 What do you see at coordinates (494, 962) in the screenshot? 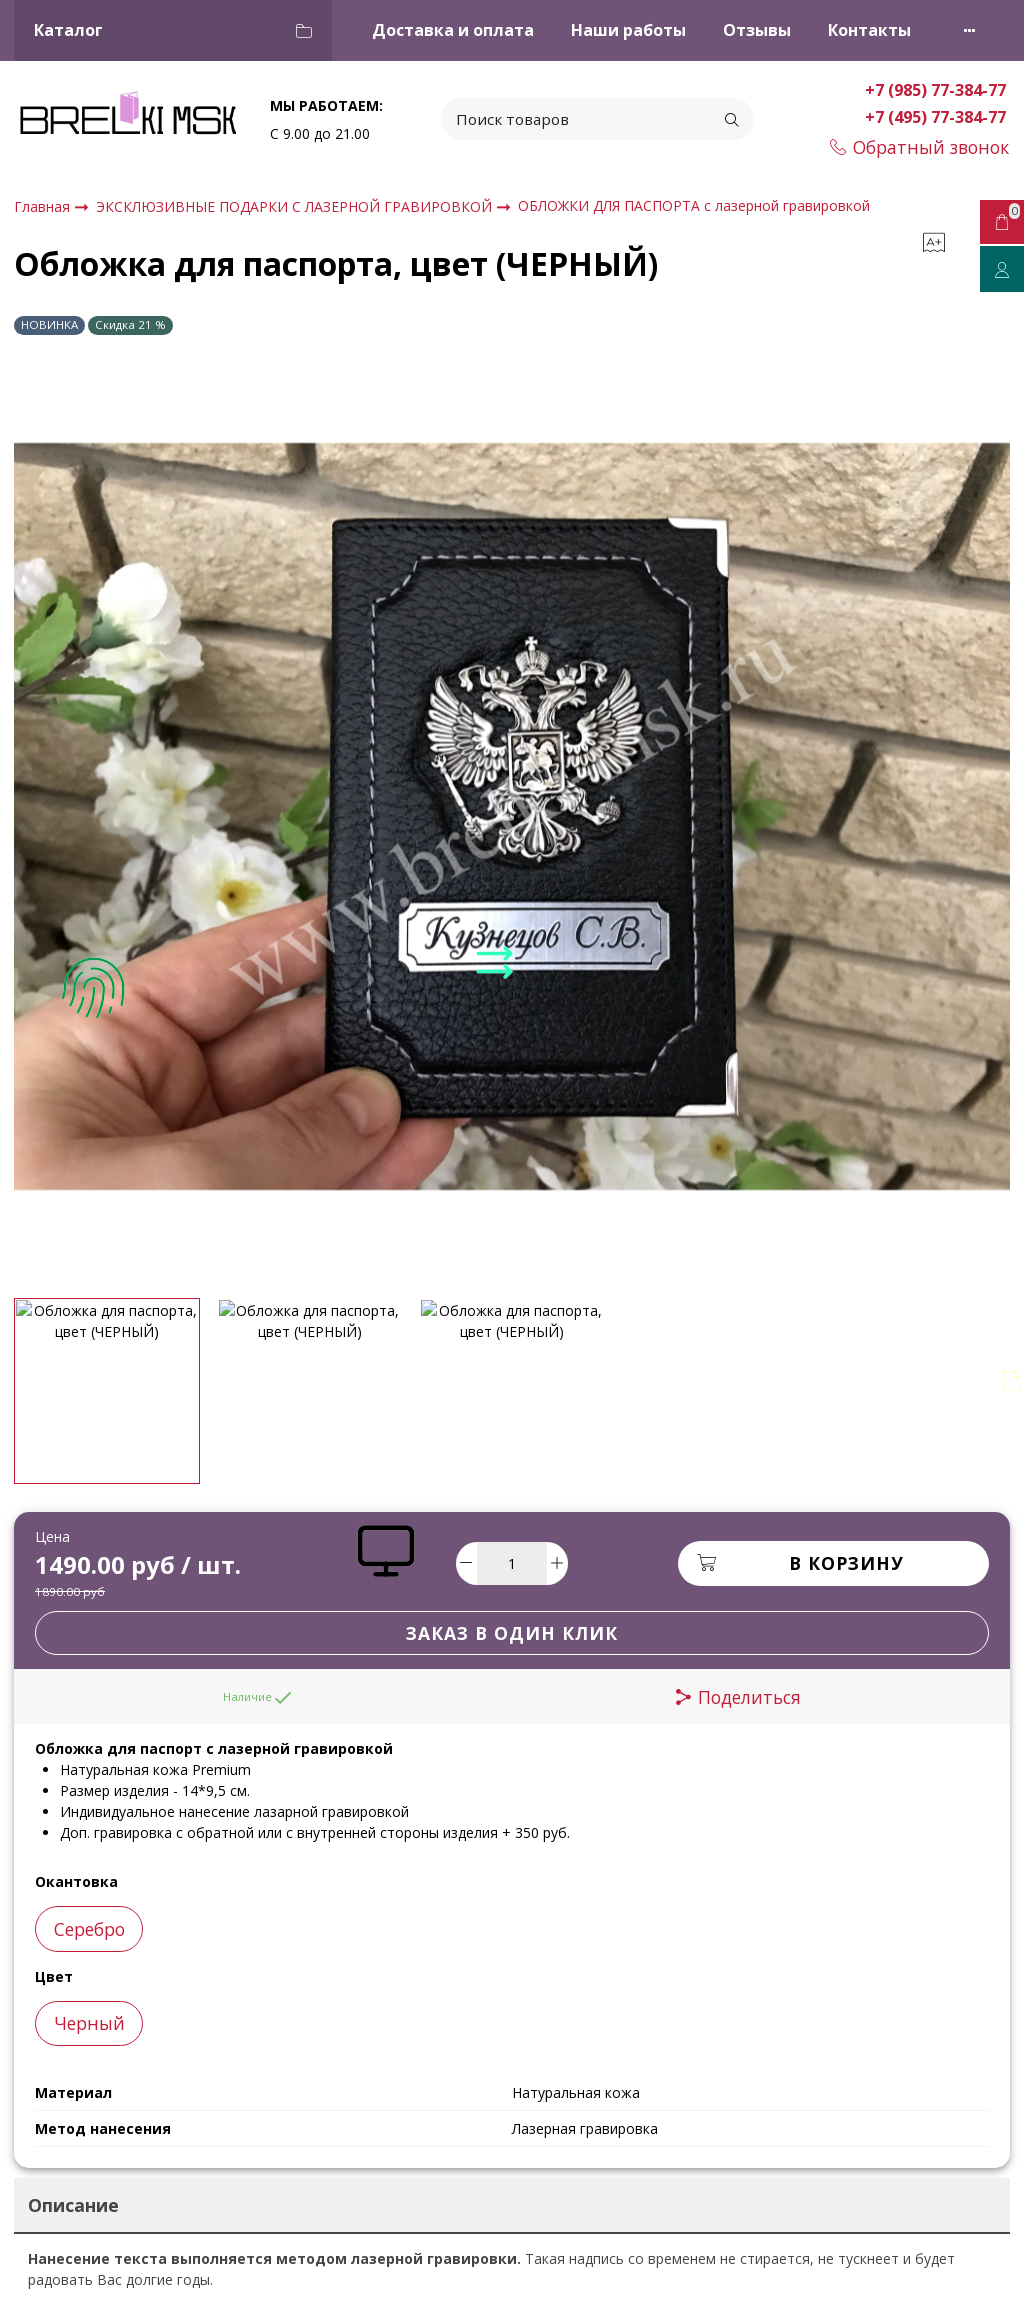
I see `move items to the right` at bounding box center [494, 962].